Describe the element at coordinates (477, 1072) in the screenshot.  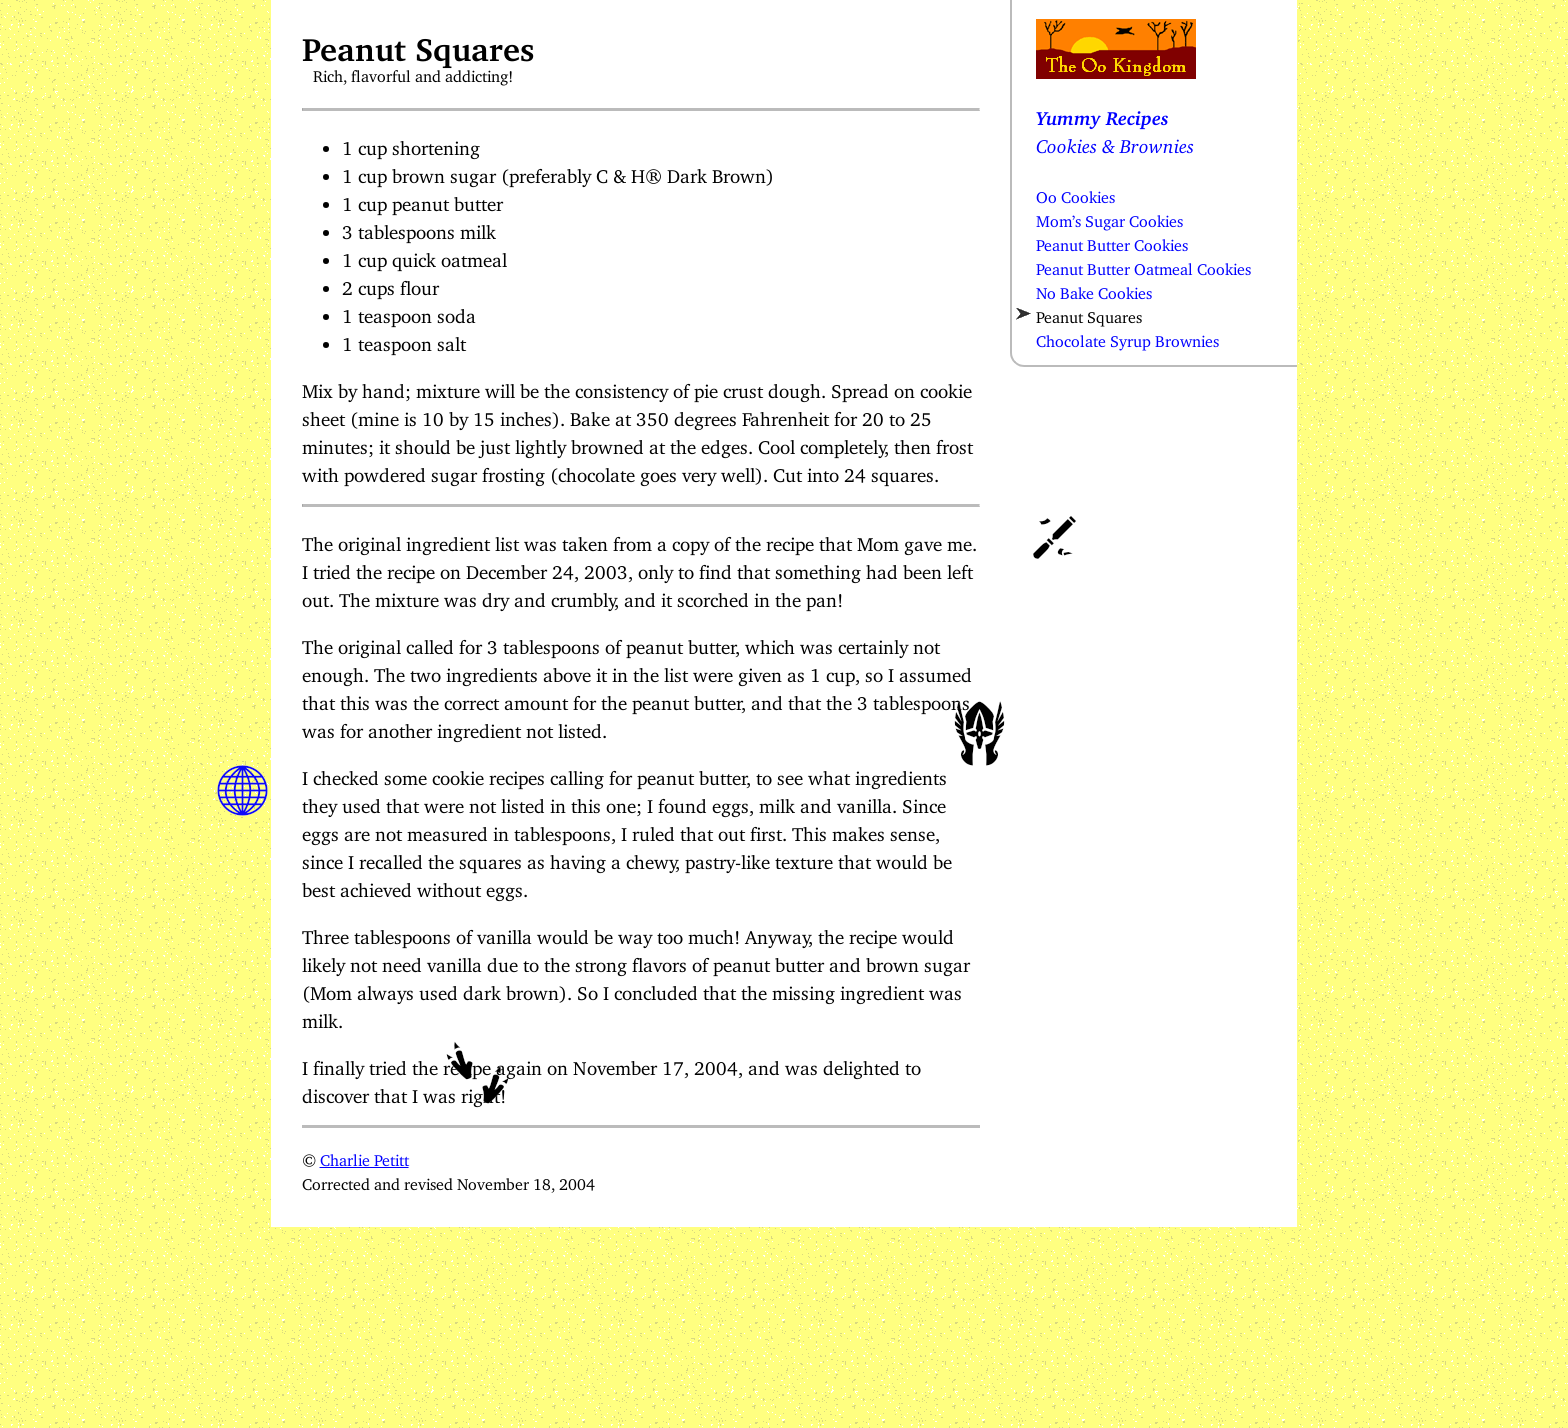
I see `indicates dinosaur or velociraptor content in a game` at that location.